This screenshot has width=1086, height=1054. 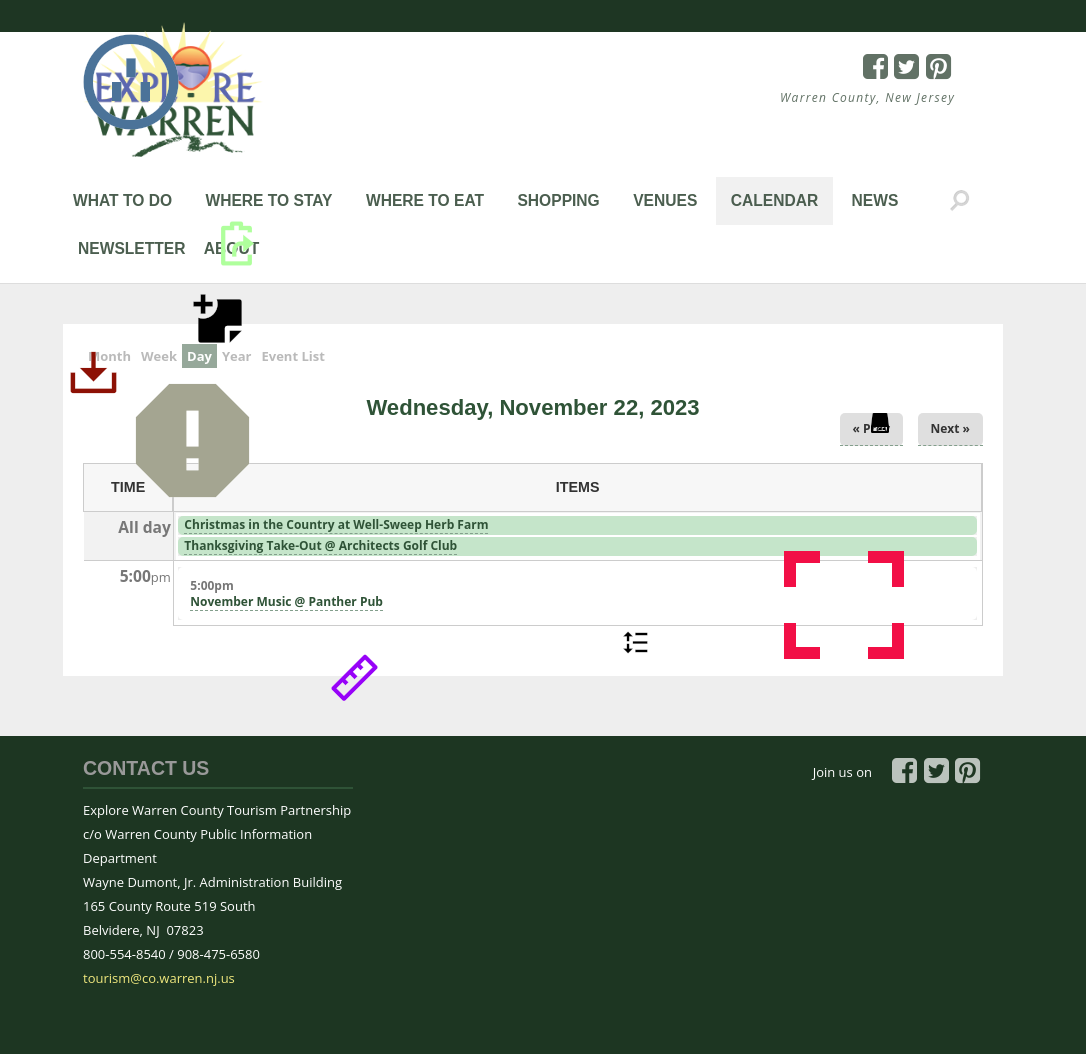 I want to click on access measurement or sizing tools, so click(x=354, y=676).